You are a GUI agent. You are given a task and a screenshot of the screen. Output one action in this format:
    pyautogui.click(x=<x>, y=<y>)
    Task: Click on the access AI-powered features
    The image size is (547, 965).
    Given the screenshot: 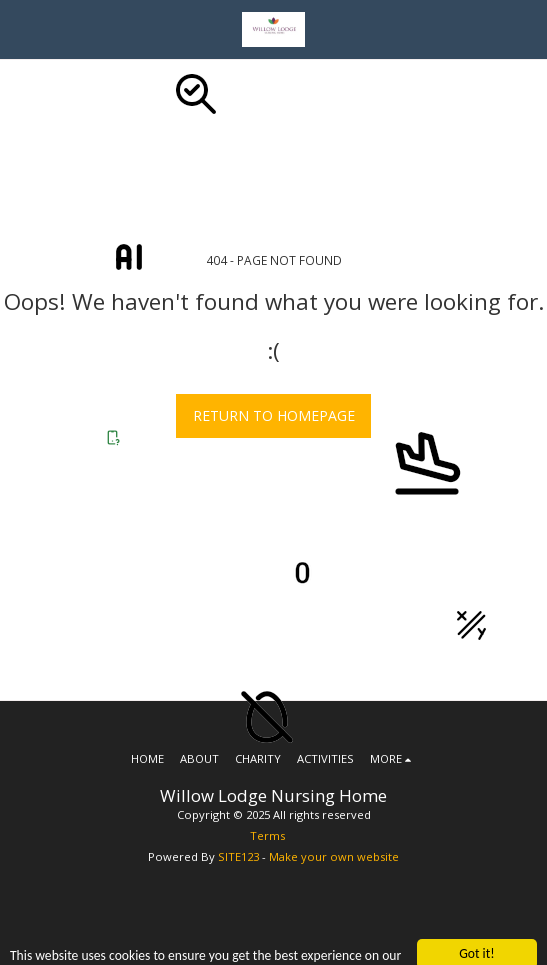 What is the action you would take?
    pyautogui.click(x=129, y=257)
    